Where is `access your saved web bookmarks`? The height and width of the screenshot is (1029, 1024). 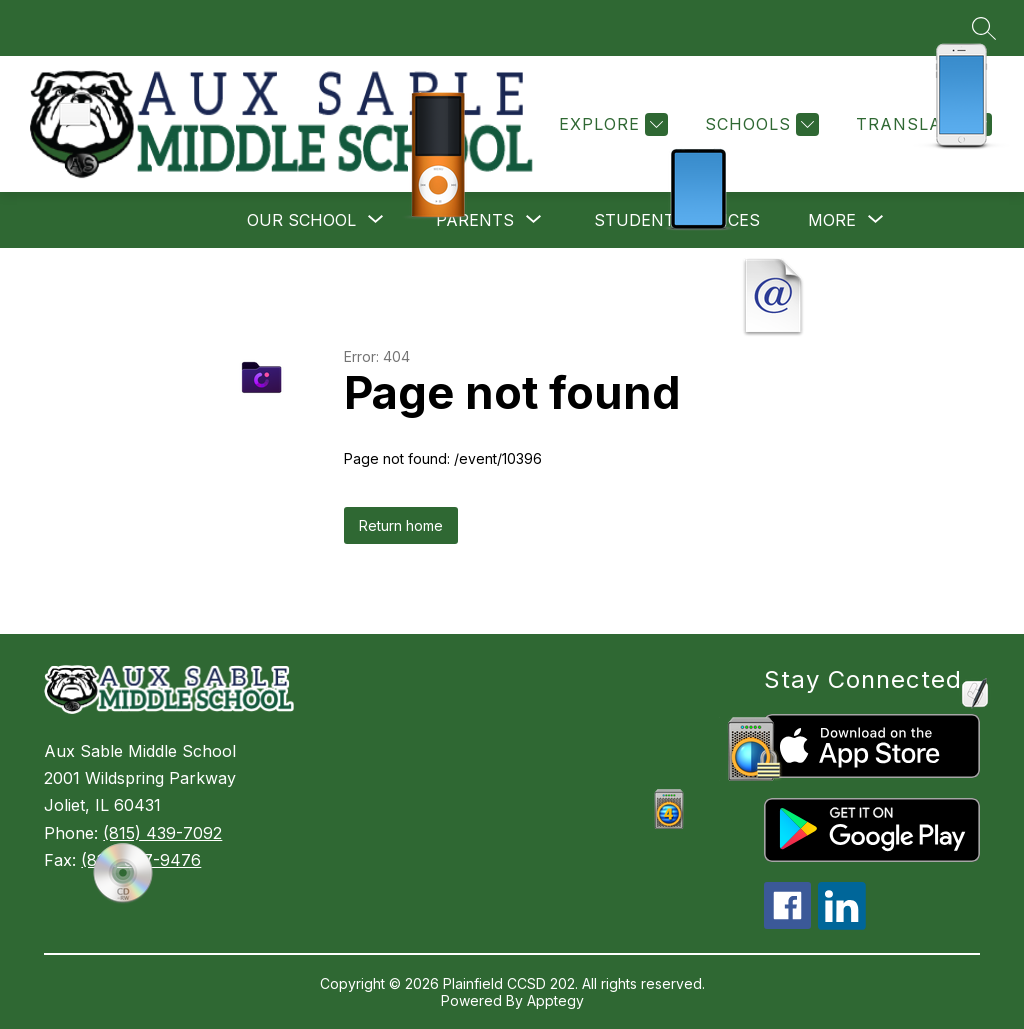
access your saved web bookmarks is located at coordinates (773, 297).